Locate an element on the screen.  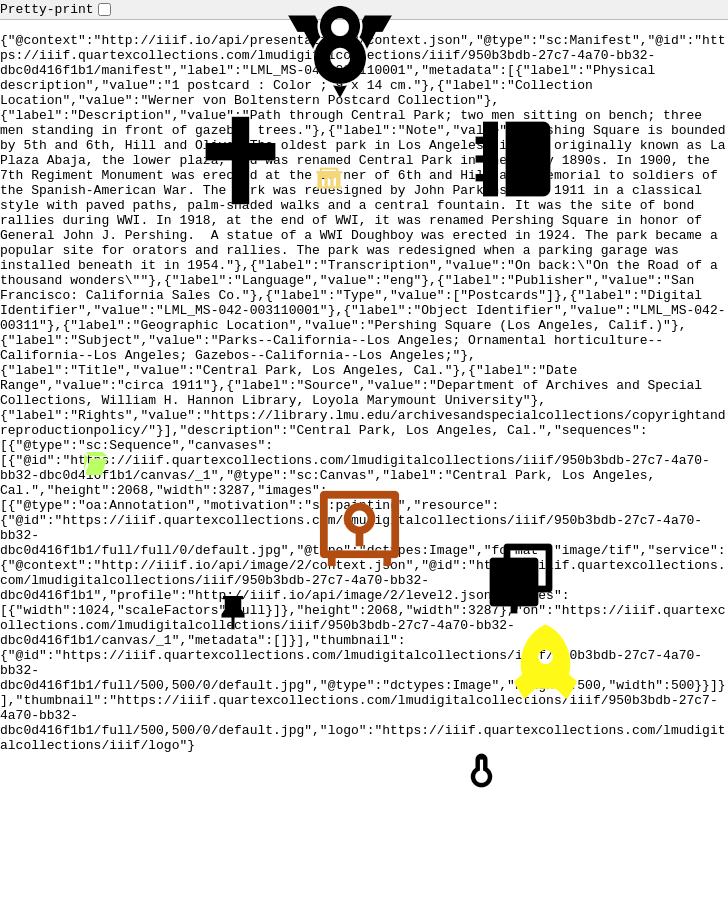
christian cross symbol or religious content indicator is located at coordinates (240, 160).